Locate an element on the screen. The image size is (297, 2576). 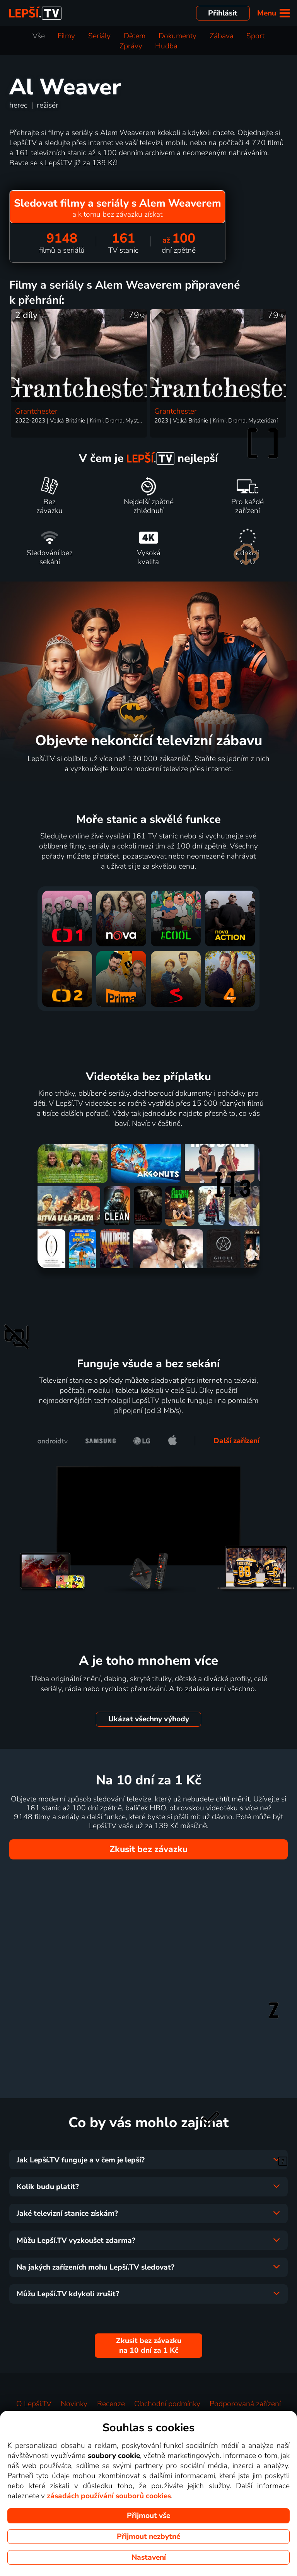
apply heading level 3 text formatting is located at coordinates (233, 1185).